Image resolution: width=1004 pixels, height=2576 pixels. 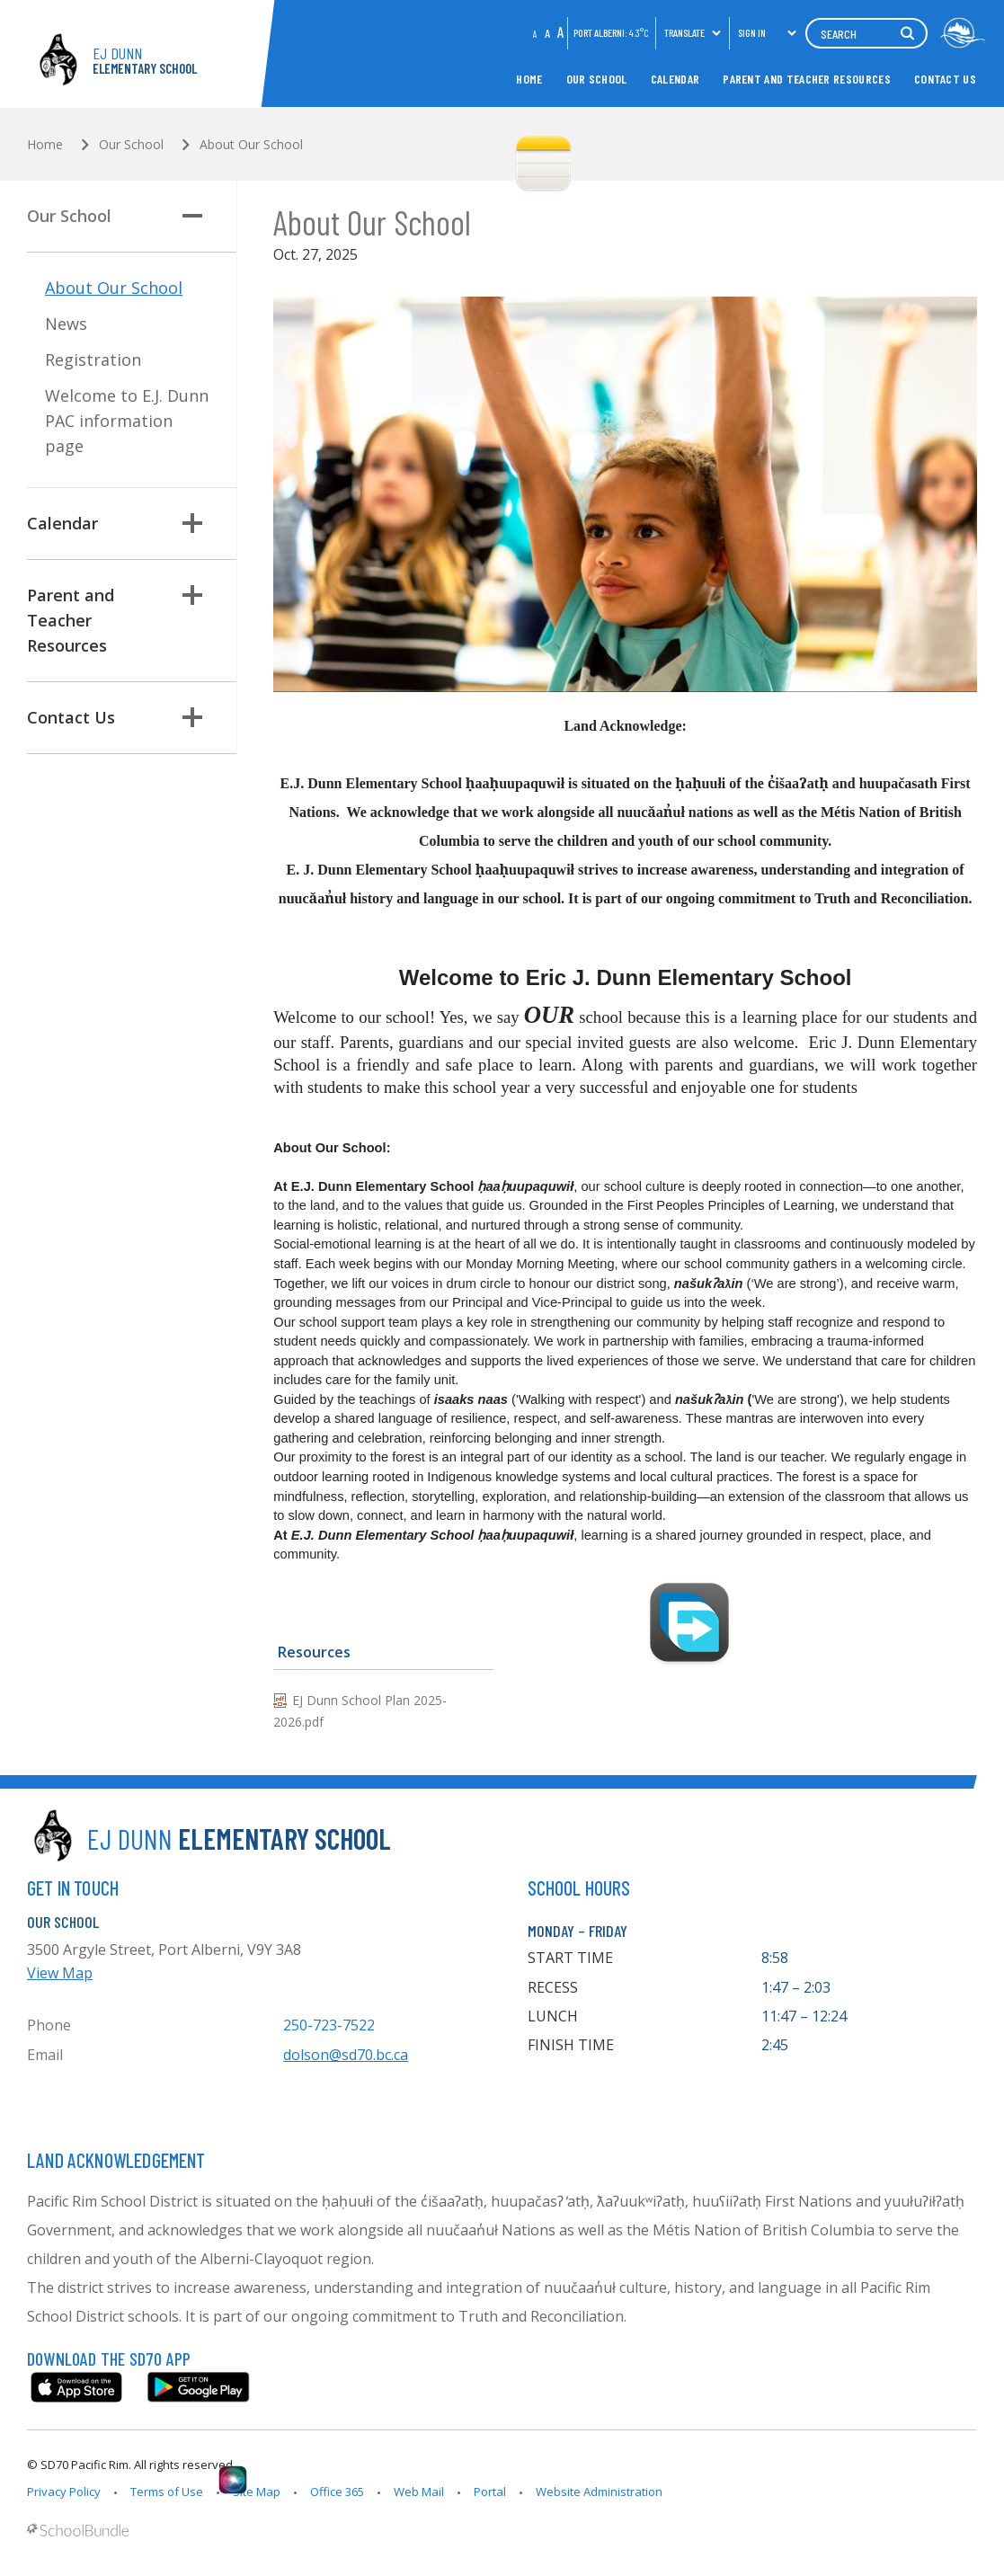 I want to click on activate Siri voice assistant, so click(x=233, y=2480).